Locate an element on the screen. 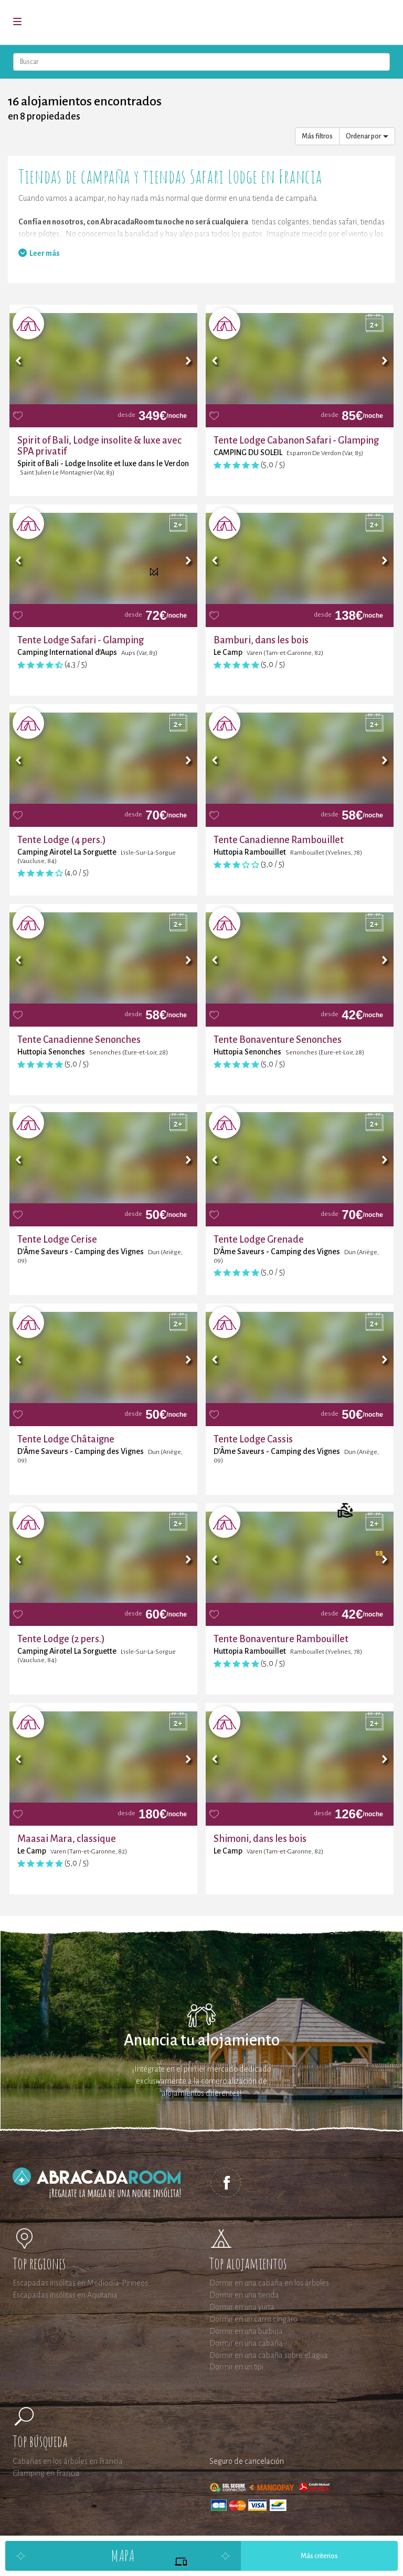  view connected devices is located at coordinates (181, 2561).